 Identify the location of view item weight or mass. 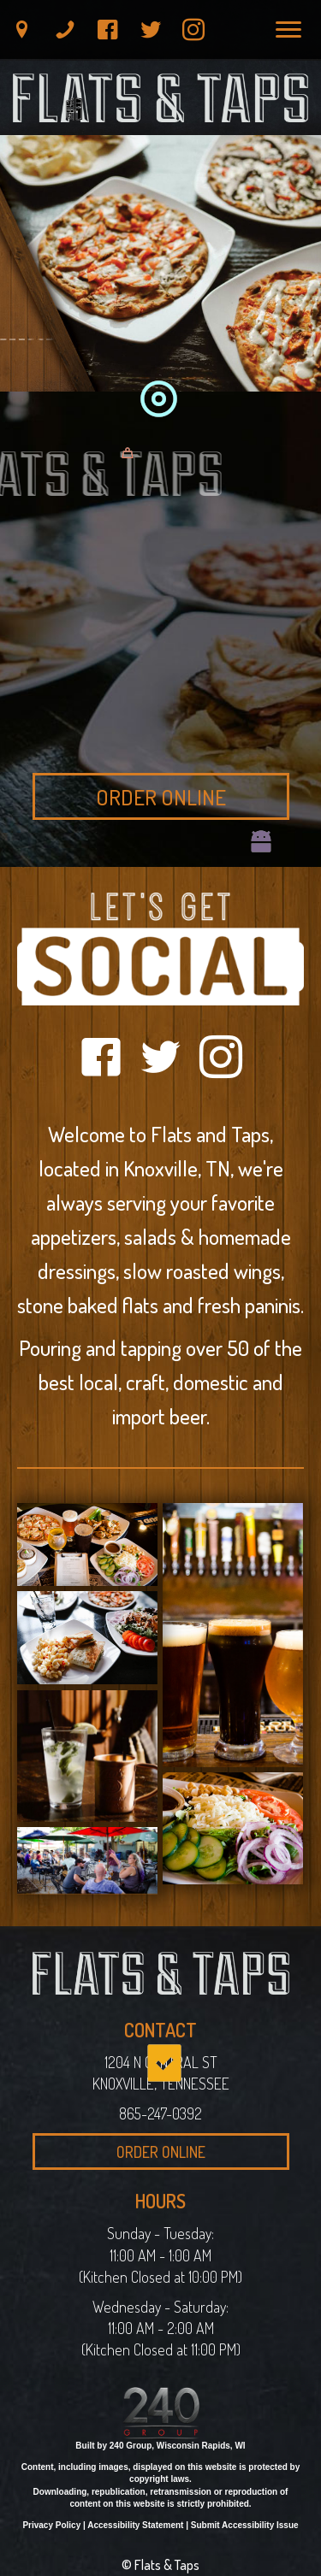
(128, 453).